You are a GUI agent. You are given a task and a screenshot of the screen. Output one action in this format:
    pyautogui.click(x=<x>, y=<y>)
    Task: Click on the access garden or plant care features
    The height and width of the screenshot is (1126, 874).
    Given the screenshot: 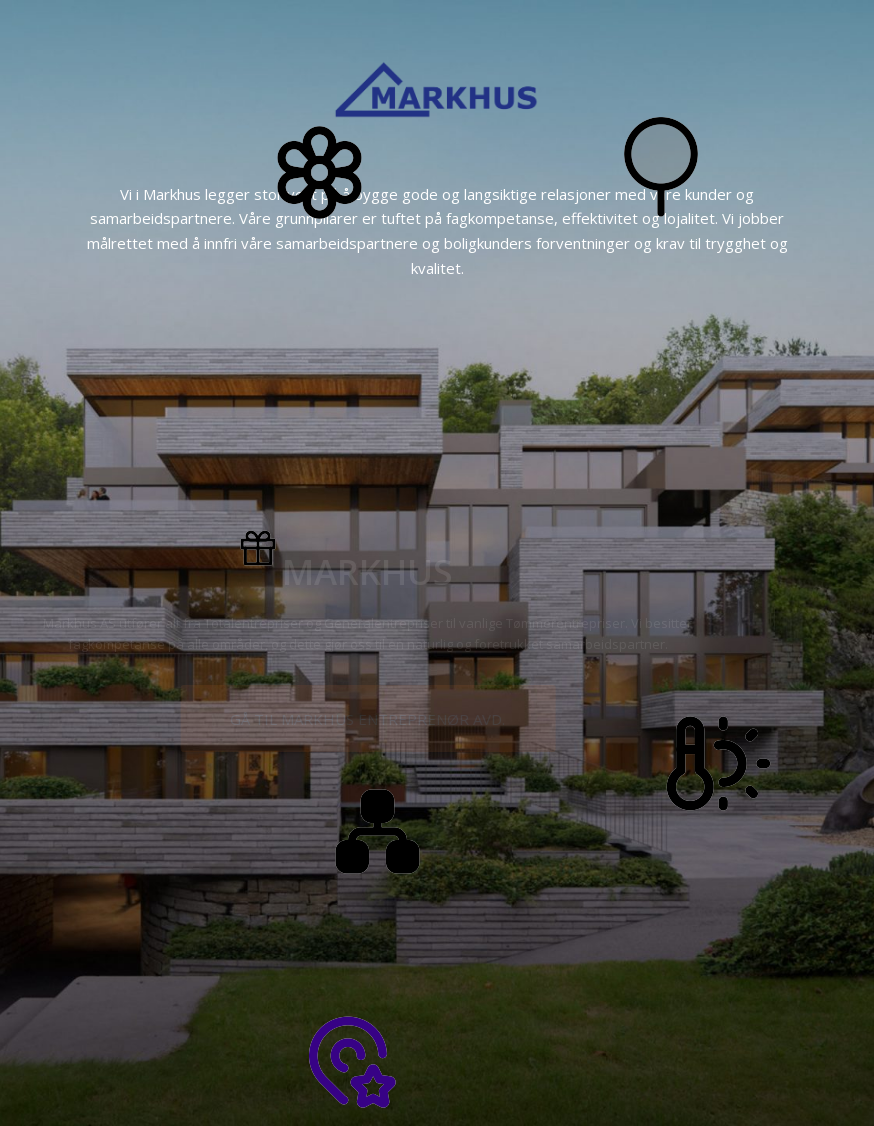 What is the action you would take?
    pyautogui.click(x=319, y=172)
    